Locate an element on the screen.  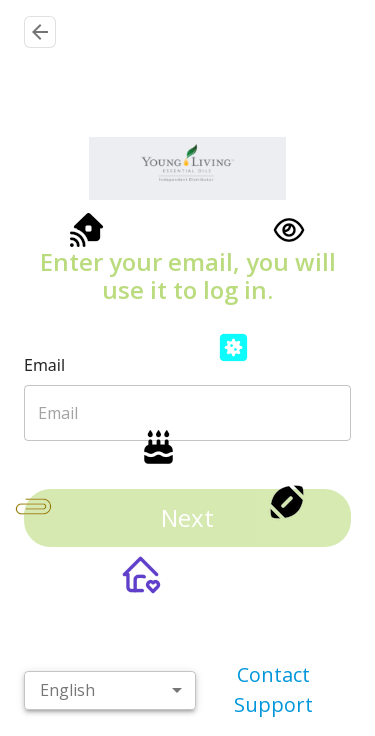
view birthday or celebration reminders is located at coordinates (158, 447).